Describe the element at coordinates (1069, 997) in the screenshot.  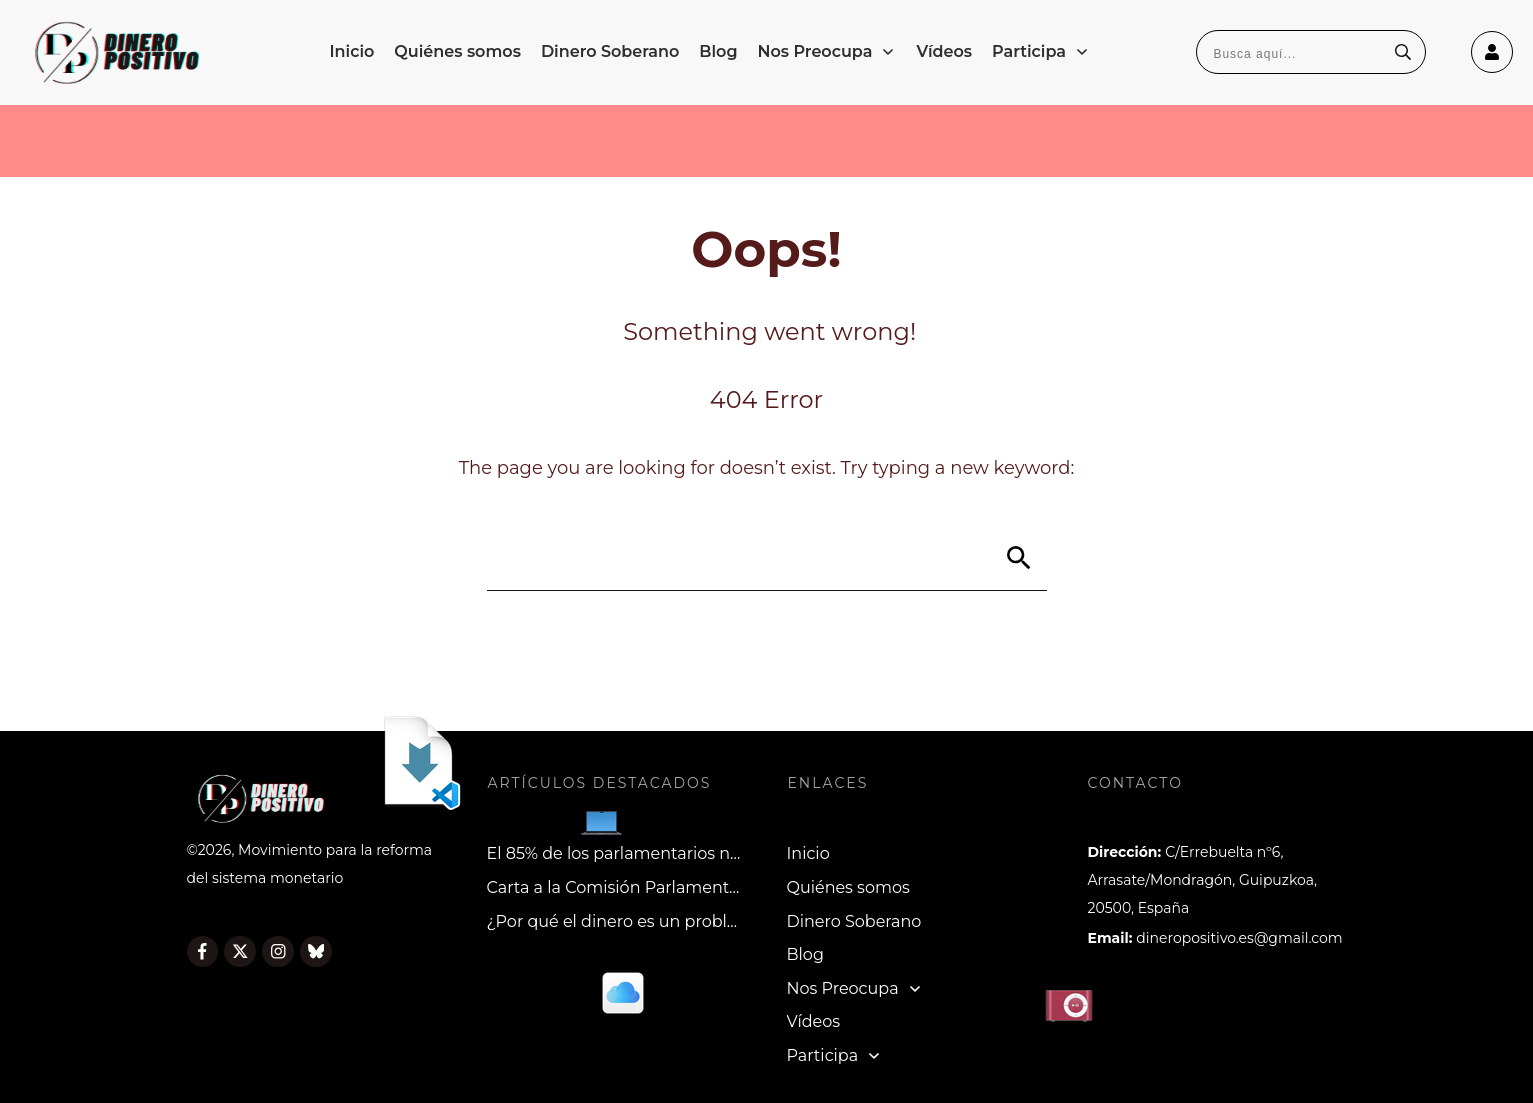
I see `indicates a connected iPod shuffle device` at that location.